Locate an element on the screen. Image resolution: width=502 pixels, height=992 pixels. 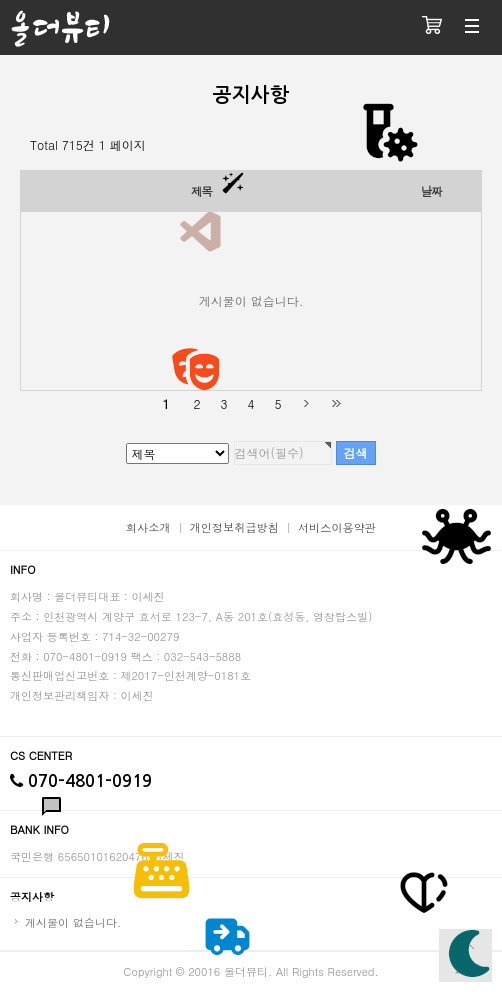
access point of sale system is located at coordinates (161, 870).